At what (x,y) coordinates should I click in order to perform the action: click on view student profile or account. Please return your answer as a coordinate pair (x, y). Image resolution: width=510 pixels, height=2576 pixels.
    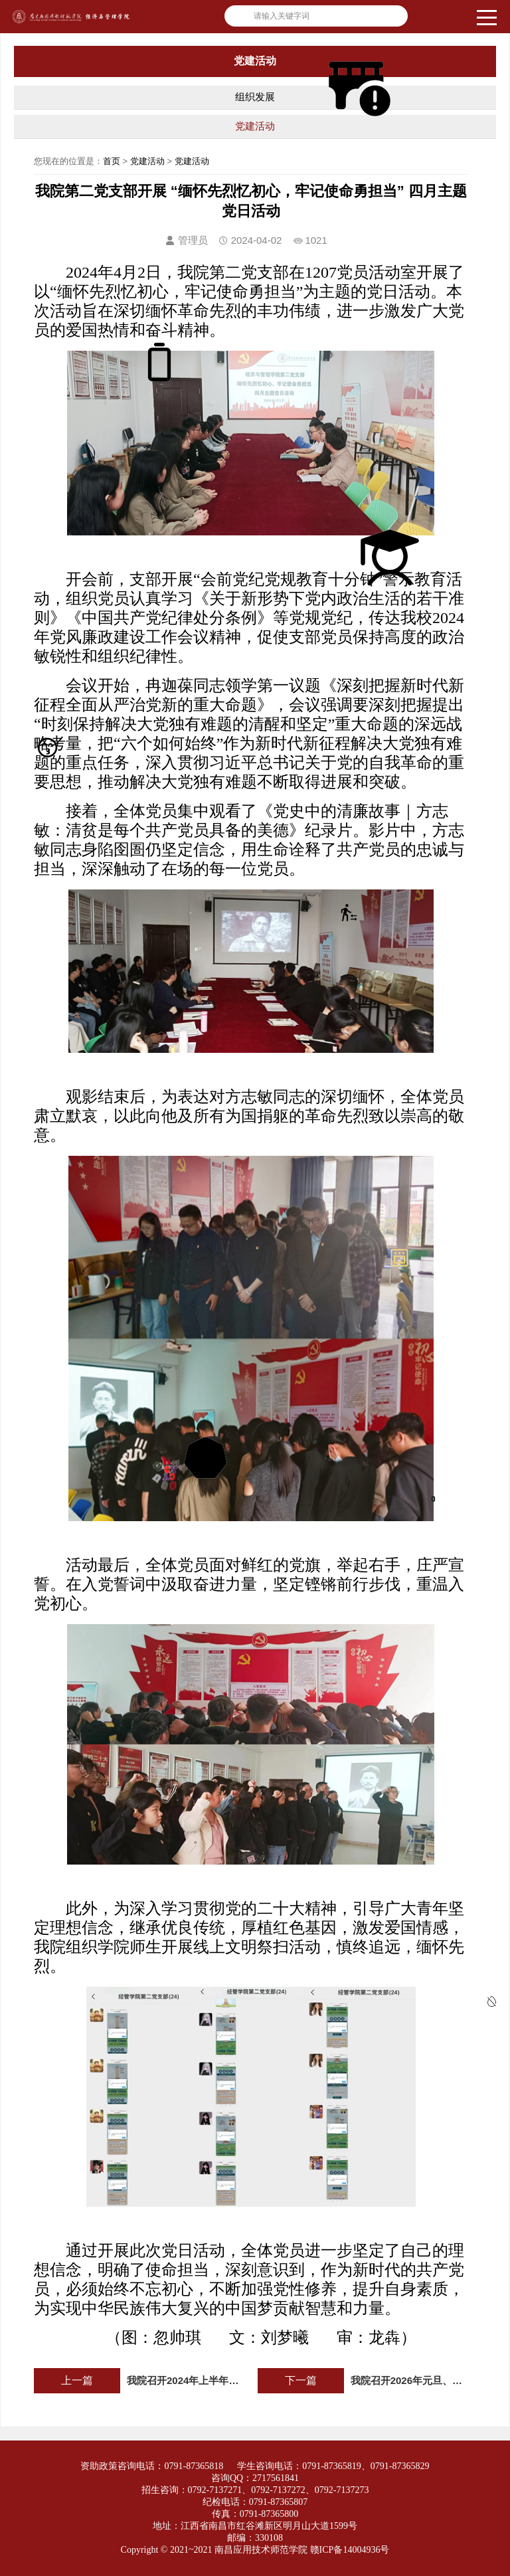
    Looking at the image, I should click on (390, 559).